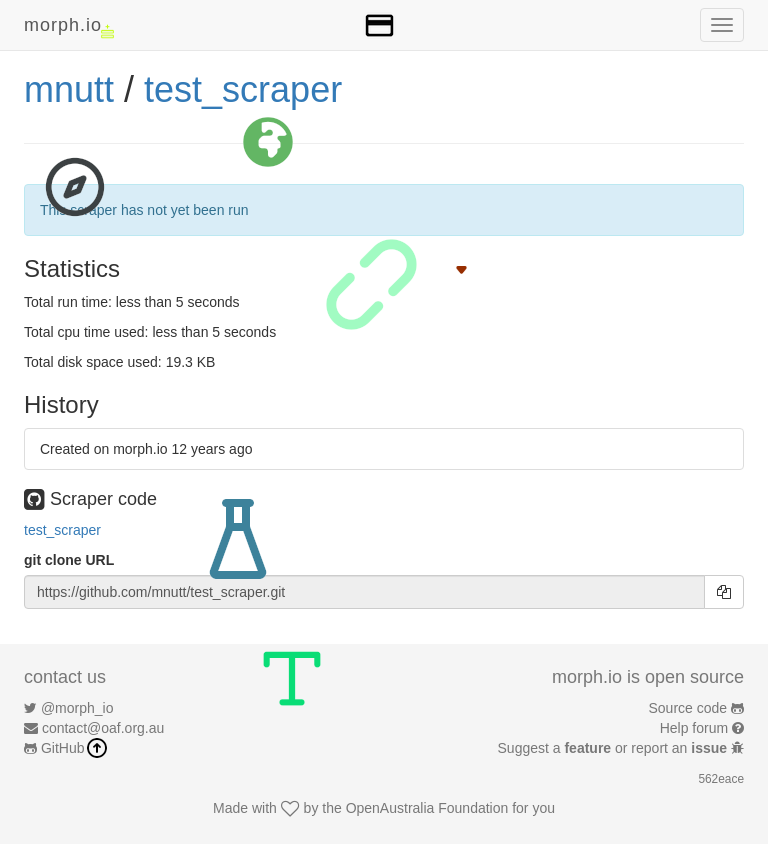 This screenshot has height=844, width=768. I want to click on access science or laboratory features, so click(238, 539).